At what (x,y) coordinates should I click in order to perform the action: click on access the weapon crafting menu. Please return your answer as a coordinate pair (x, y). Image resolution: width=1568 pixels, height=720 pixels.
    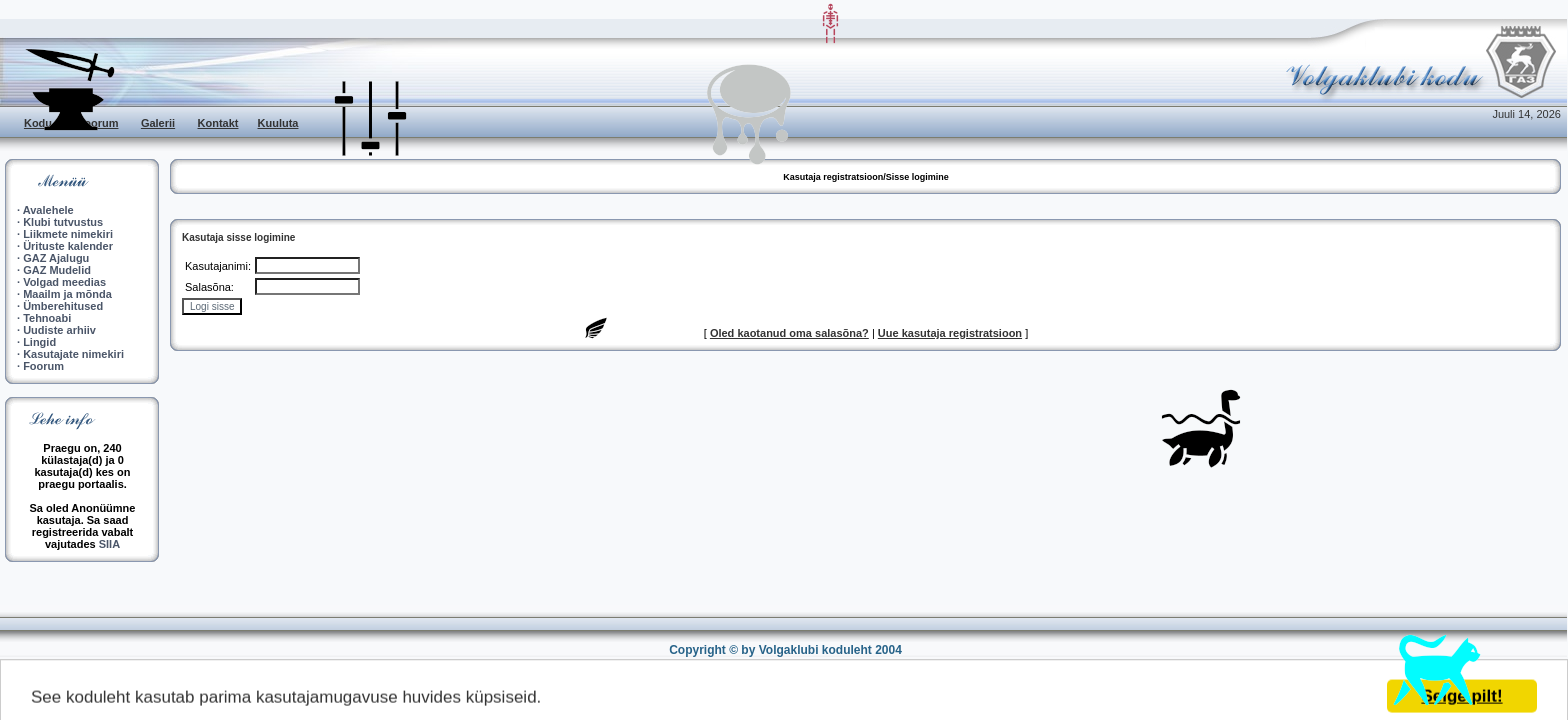
    Looking at the image, I should click on (70, 86).